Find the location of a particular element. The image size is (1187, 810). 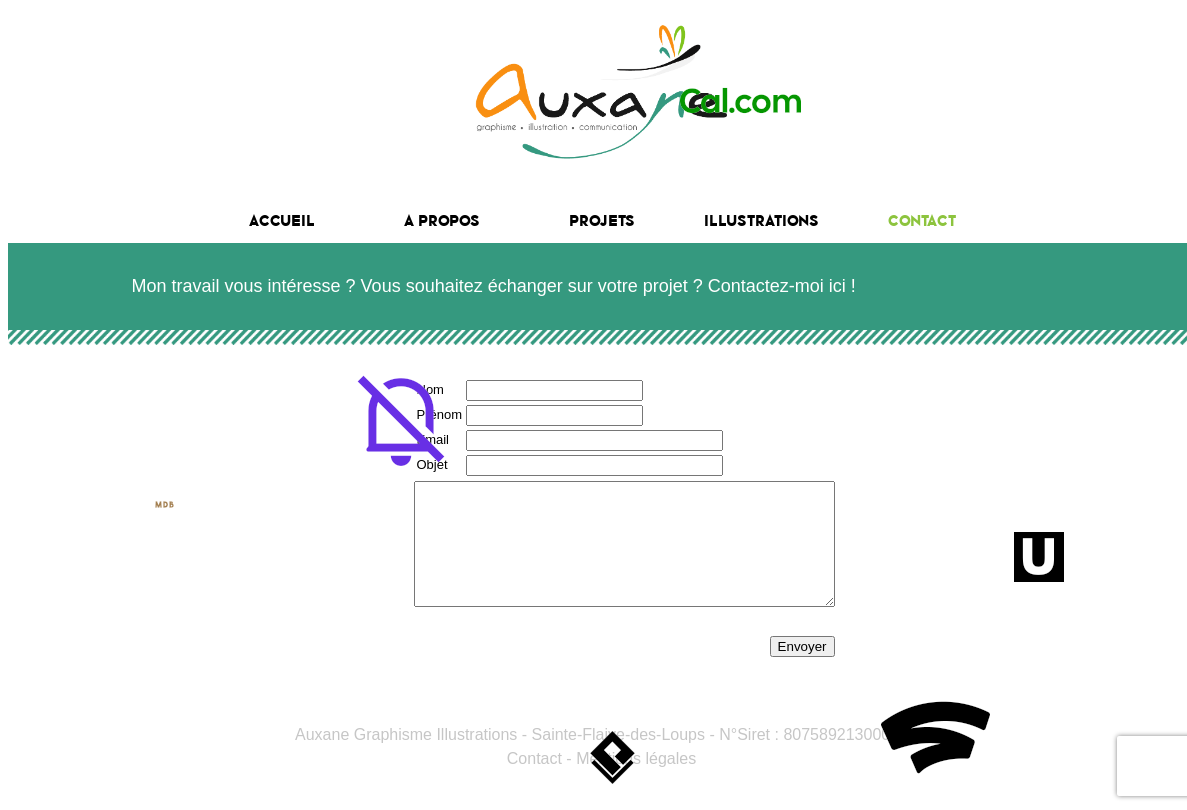

visit unpkg CDN service is located at coordinates (1039, 557).